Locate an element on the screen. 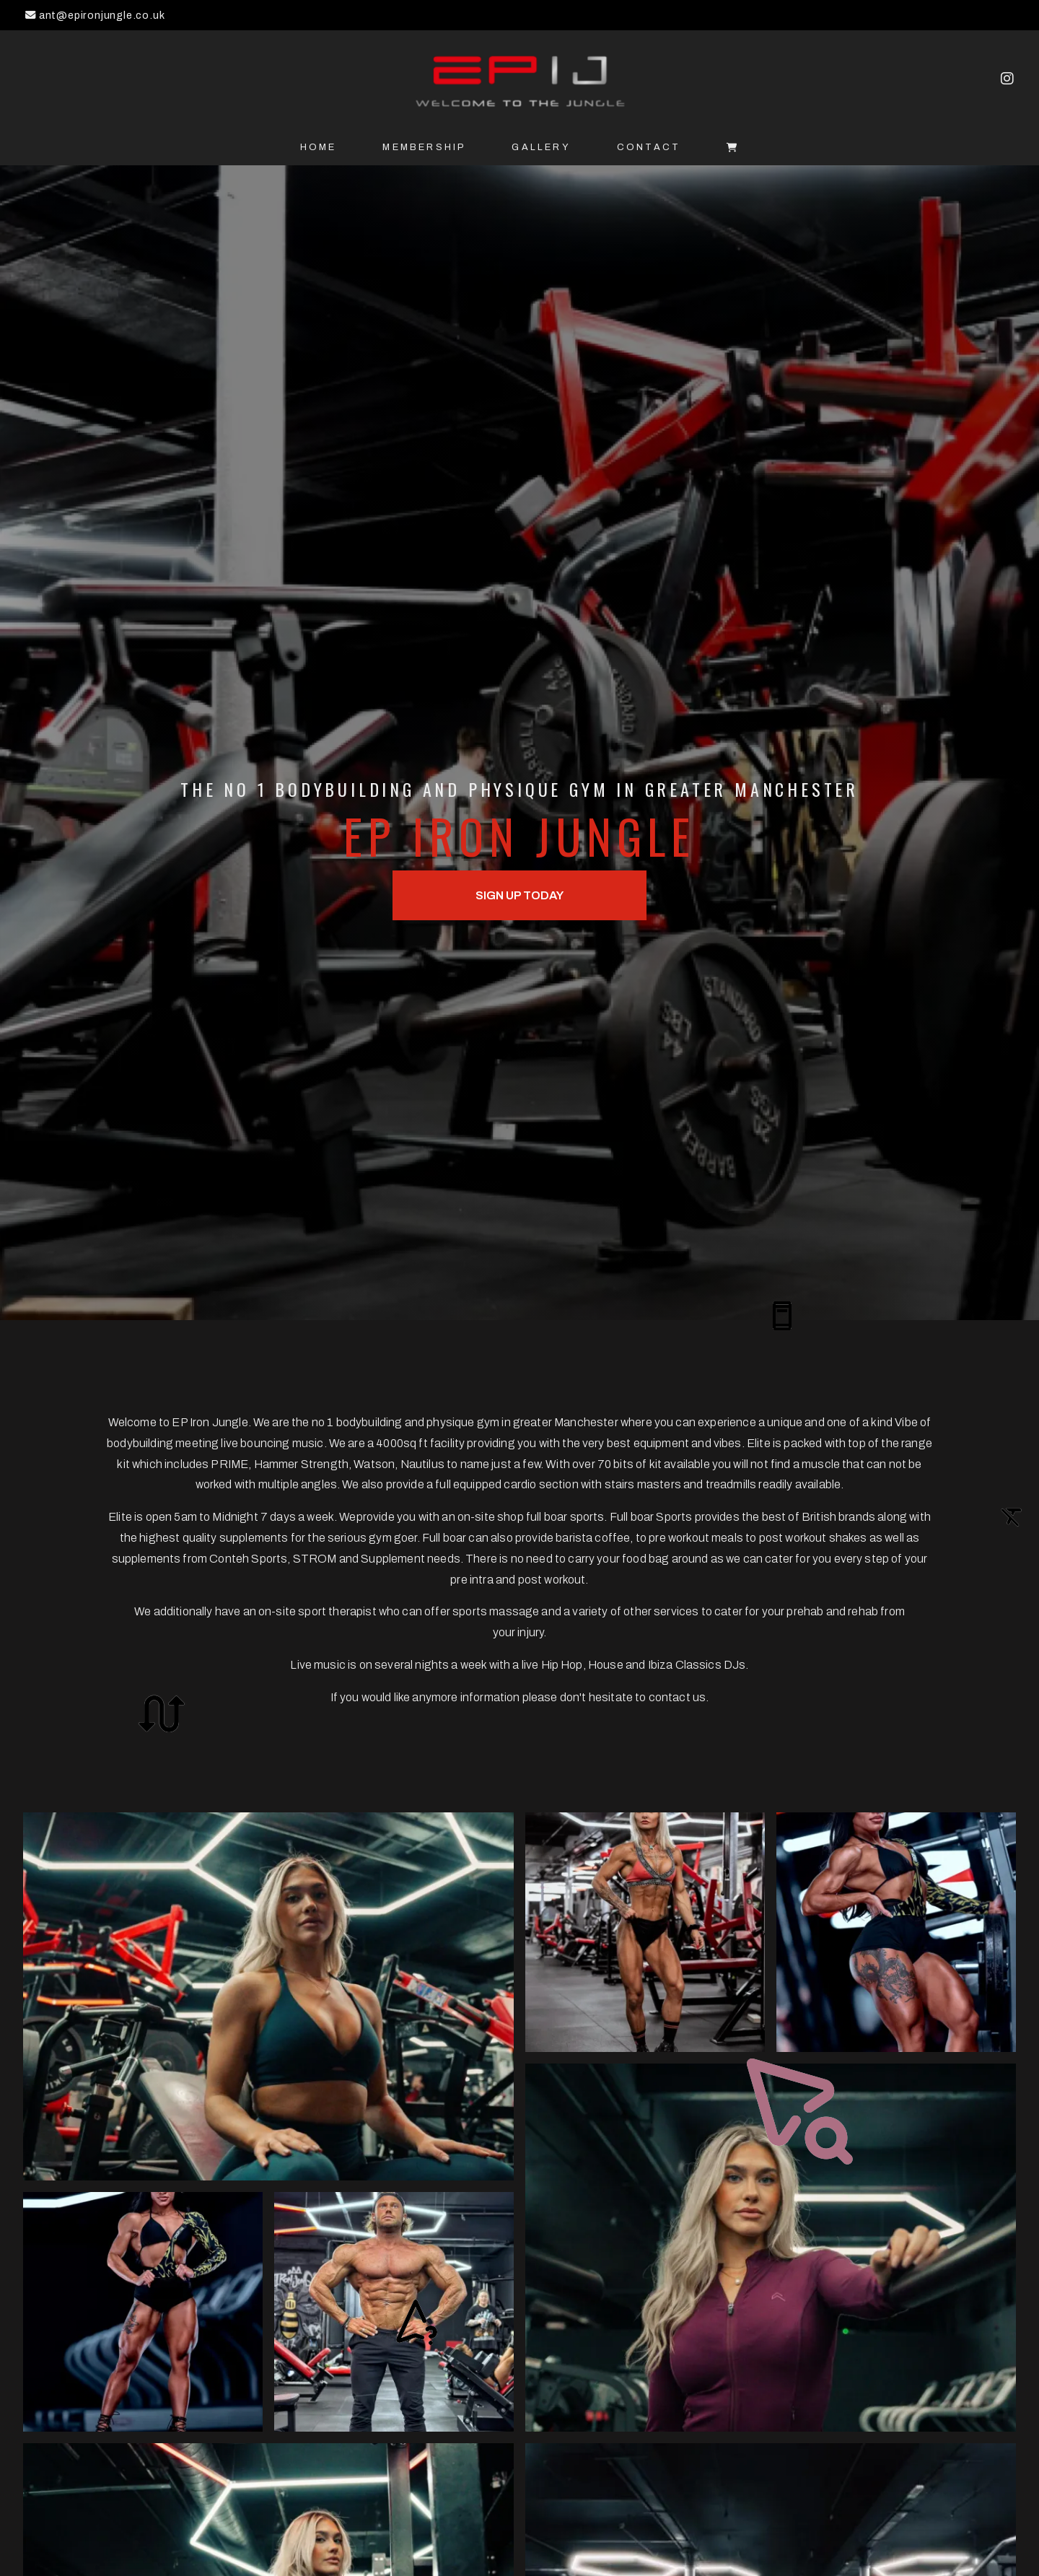  swap or switch between active calls is located at coordinates (162, 1715).